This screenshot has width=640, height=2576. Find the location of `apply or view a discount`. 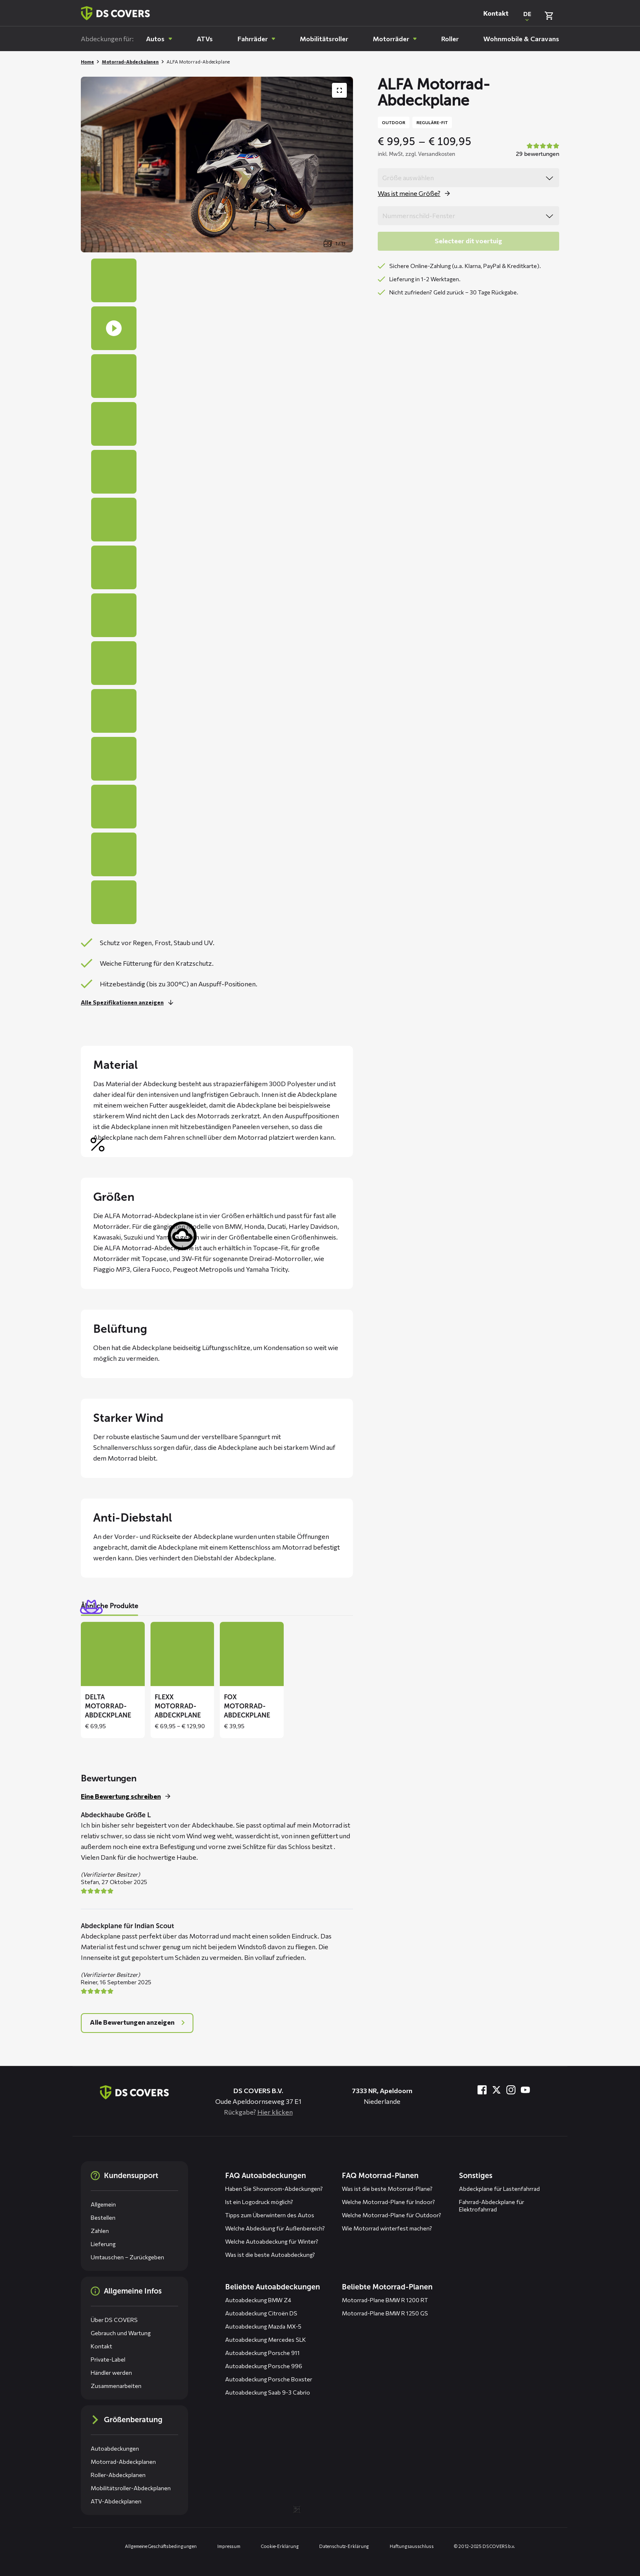

apply or view a discount is located at coordinates (97, 1144).